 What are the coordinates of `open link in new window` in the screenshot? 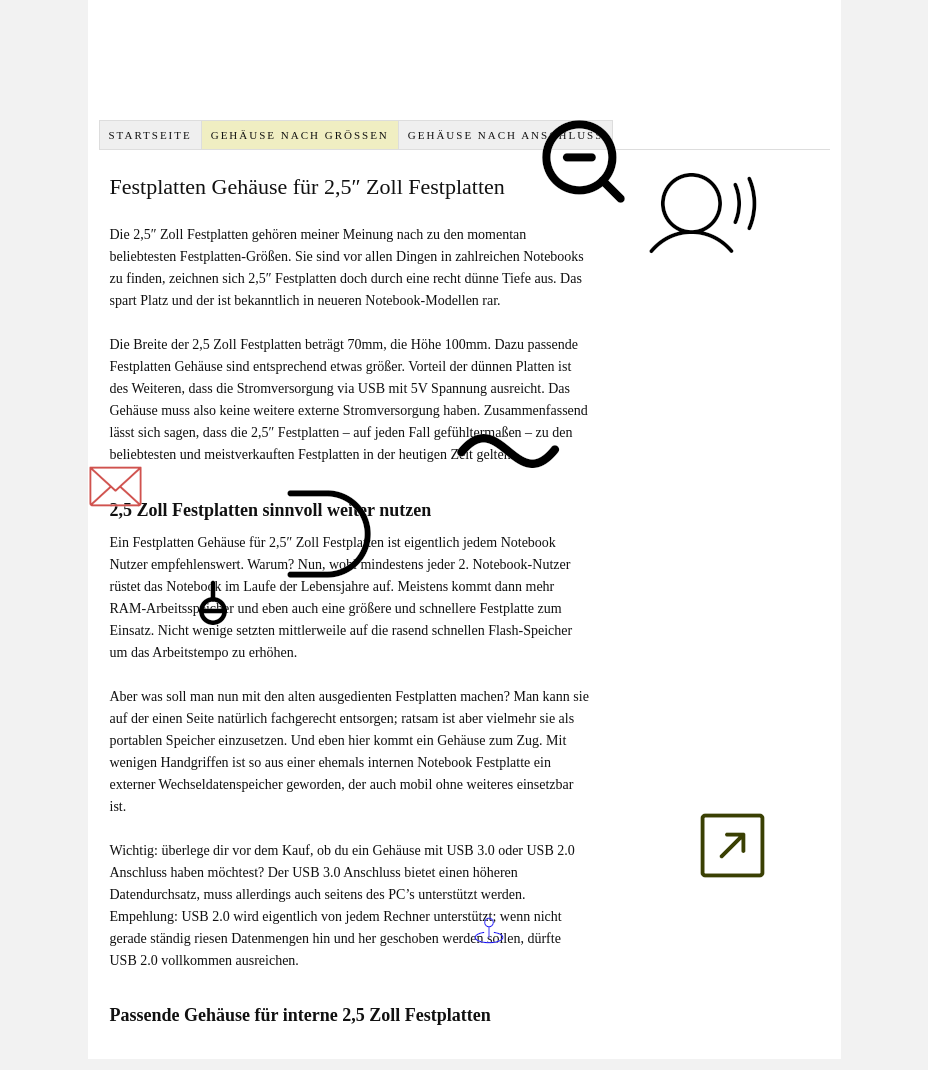 It's located at (732, 845).